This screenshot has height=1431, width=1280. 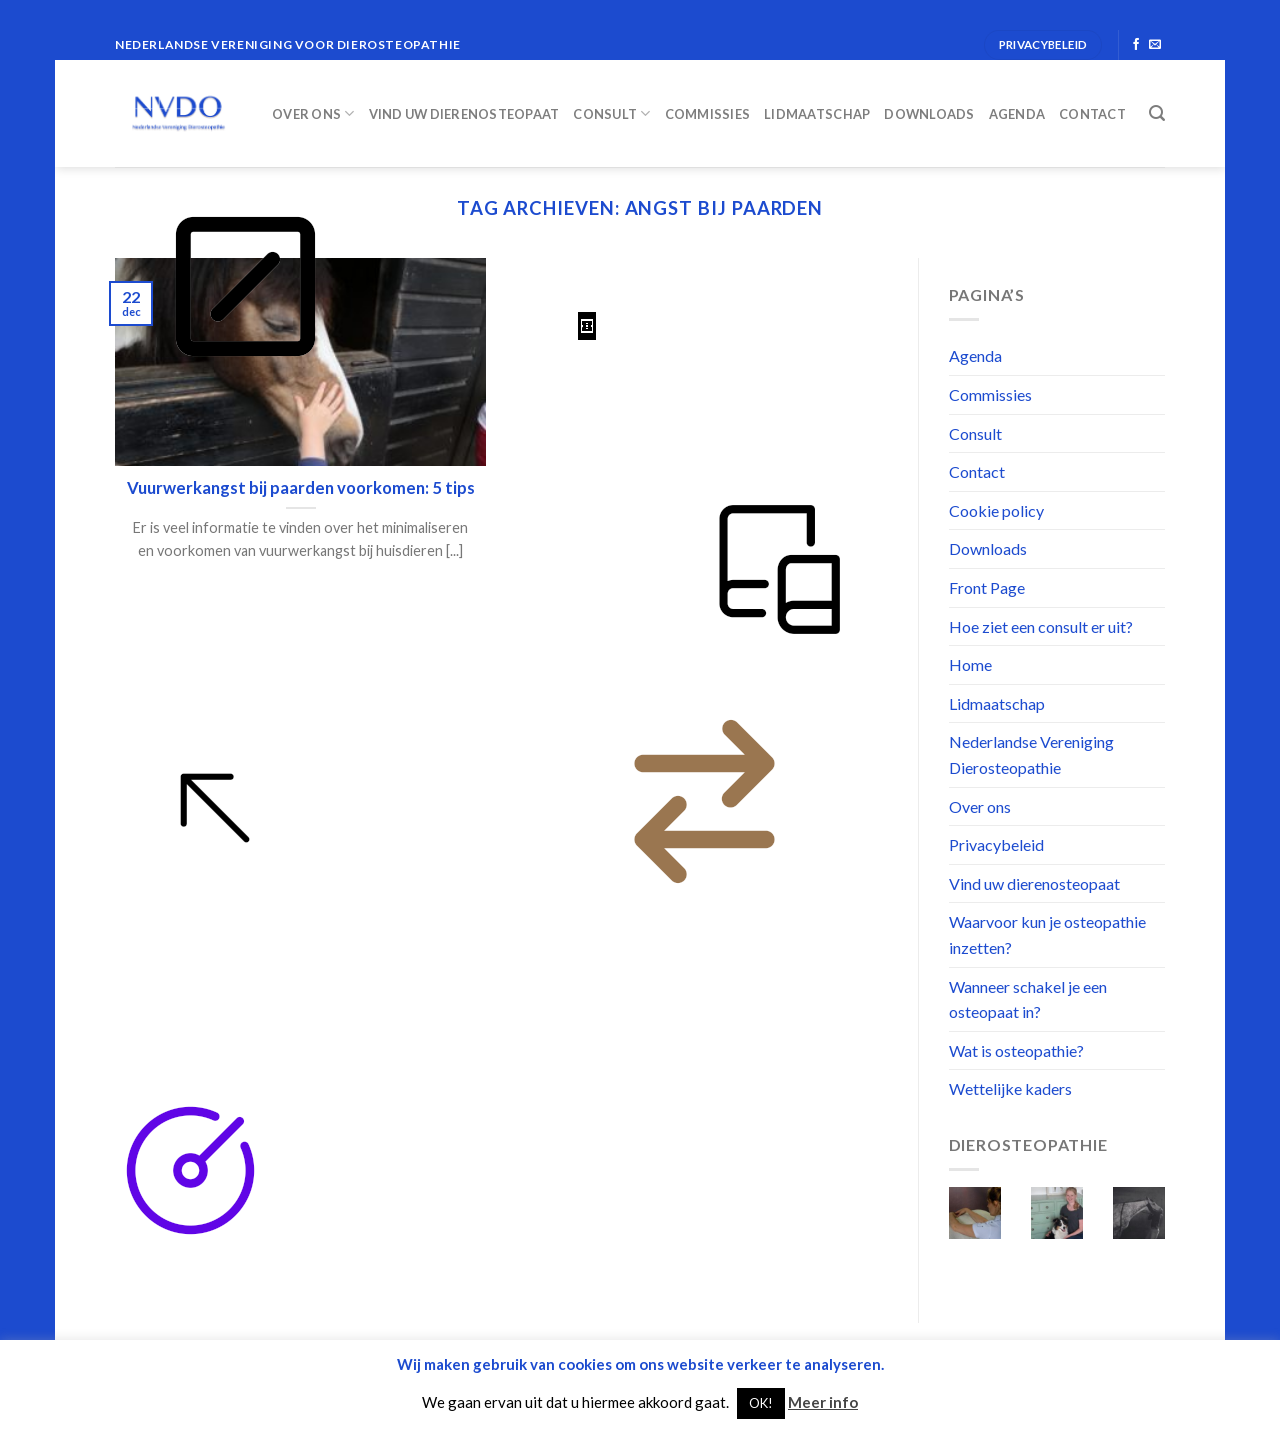 I want to click on indicates a file ignored in diff comparison, so click(x=245, y=286).